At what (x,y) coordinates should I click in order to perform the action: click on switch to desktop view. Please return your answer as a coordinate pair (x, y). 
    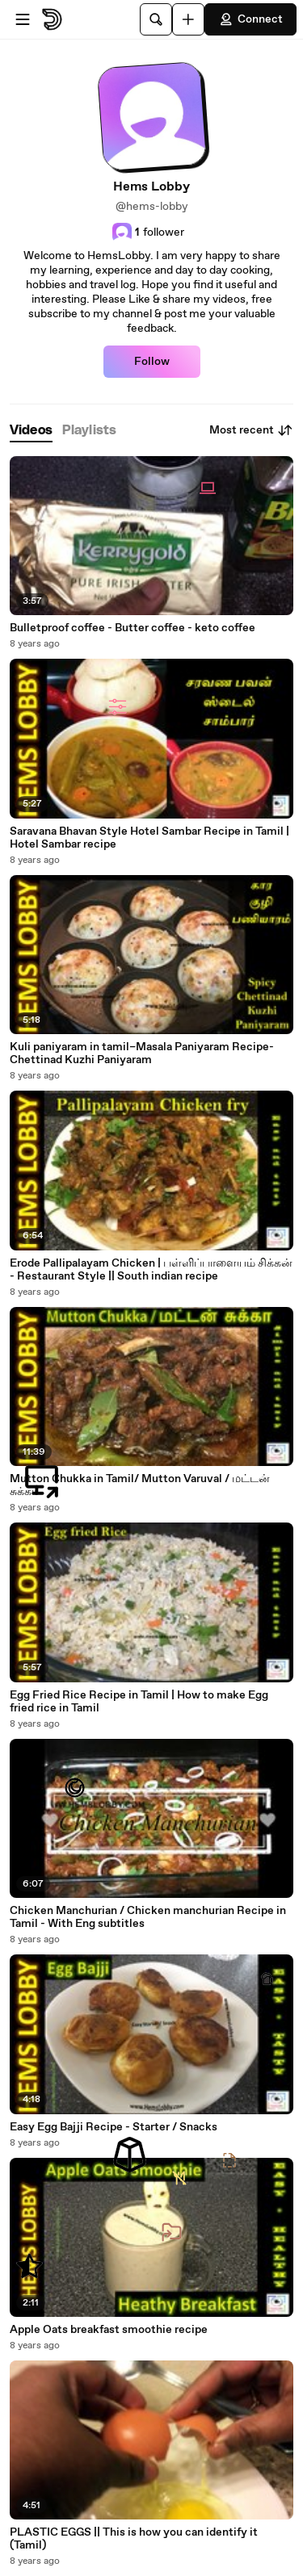
    Looking at the image, I should click on (208, 488).